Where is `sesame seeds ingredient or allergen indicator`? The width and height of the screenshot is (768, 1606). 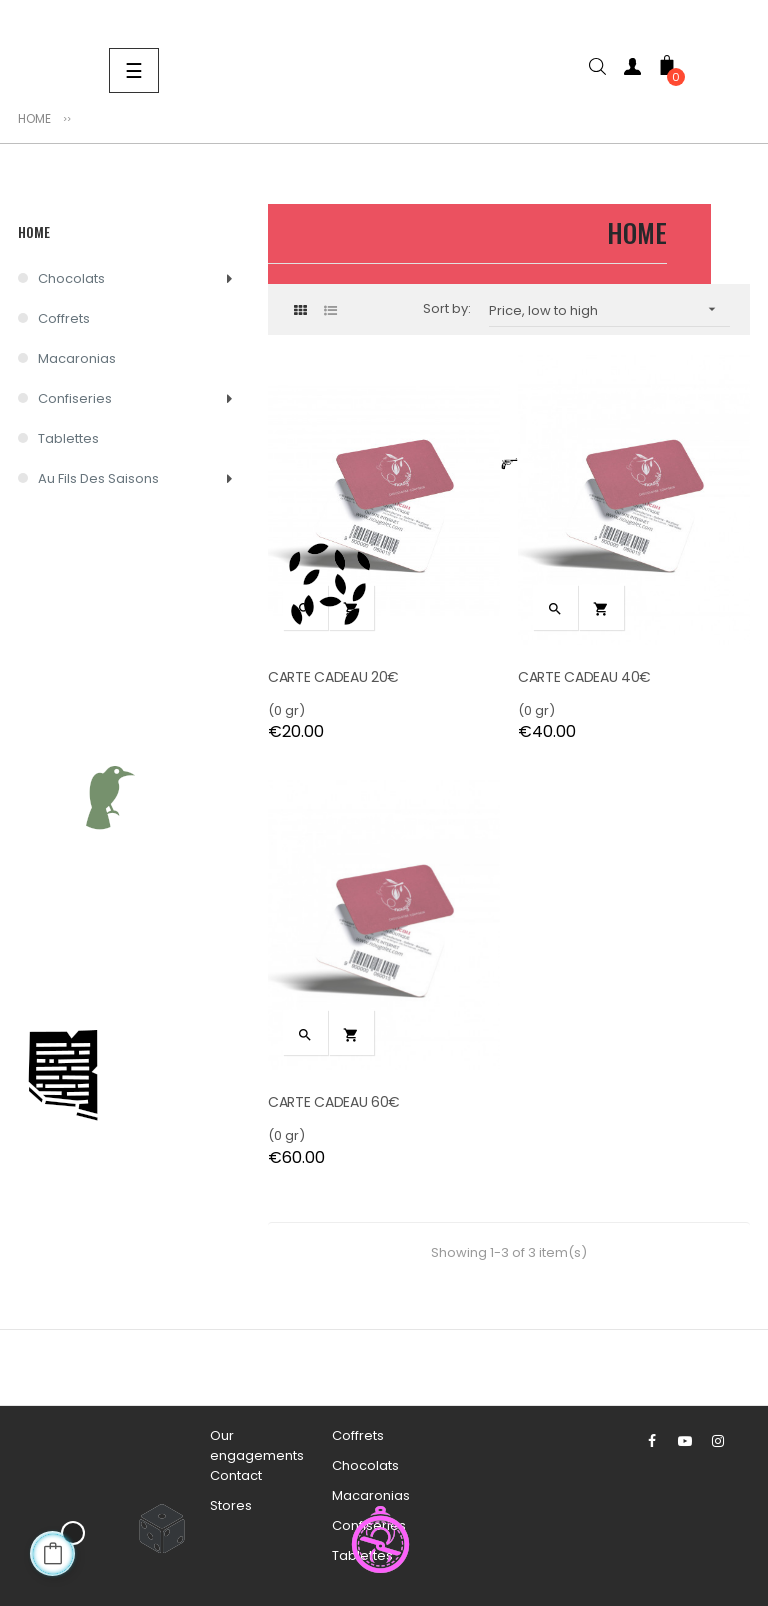
sesame seeds ingredient or allergen indicator is located at coordinates (329, 584).